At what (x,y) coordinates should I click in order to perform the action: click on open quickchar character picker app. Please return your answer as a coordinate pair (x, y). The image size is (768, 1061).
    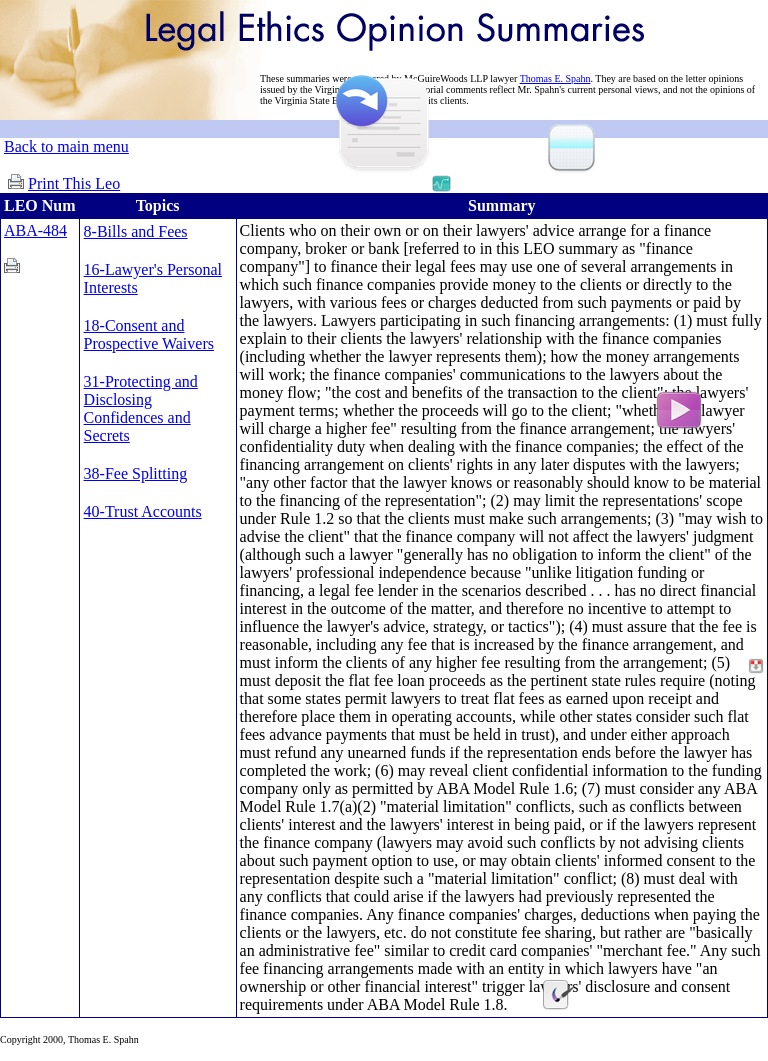
    Looking at the image, I should click on (384, 123).